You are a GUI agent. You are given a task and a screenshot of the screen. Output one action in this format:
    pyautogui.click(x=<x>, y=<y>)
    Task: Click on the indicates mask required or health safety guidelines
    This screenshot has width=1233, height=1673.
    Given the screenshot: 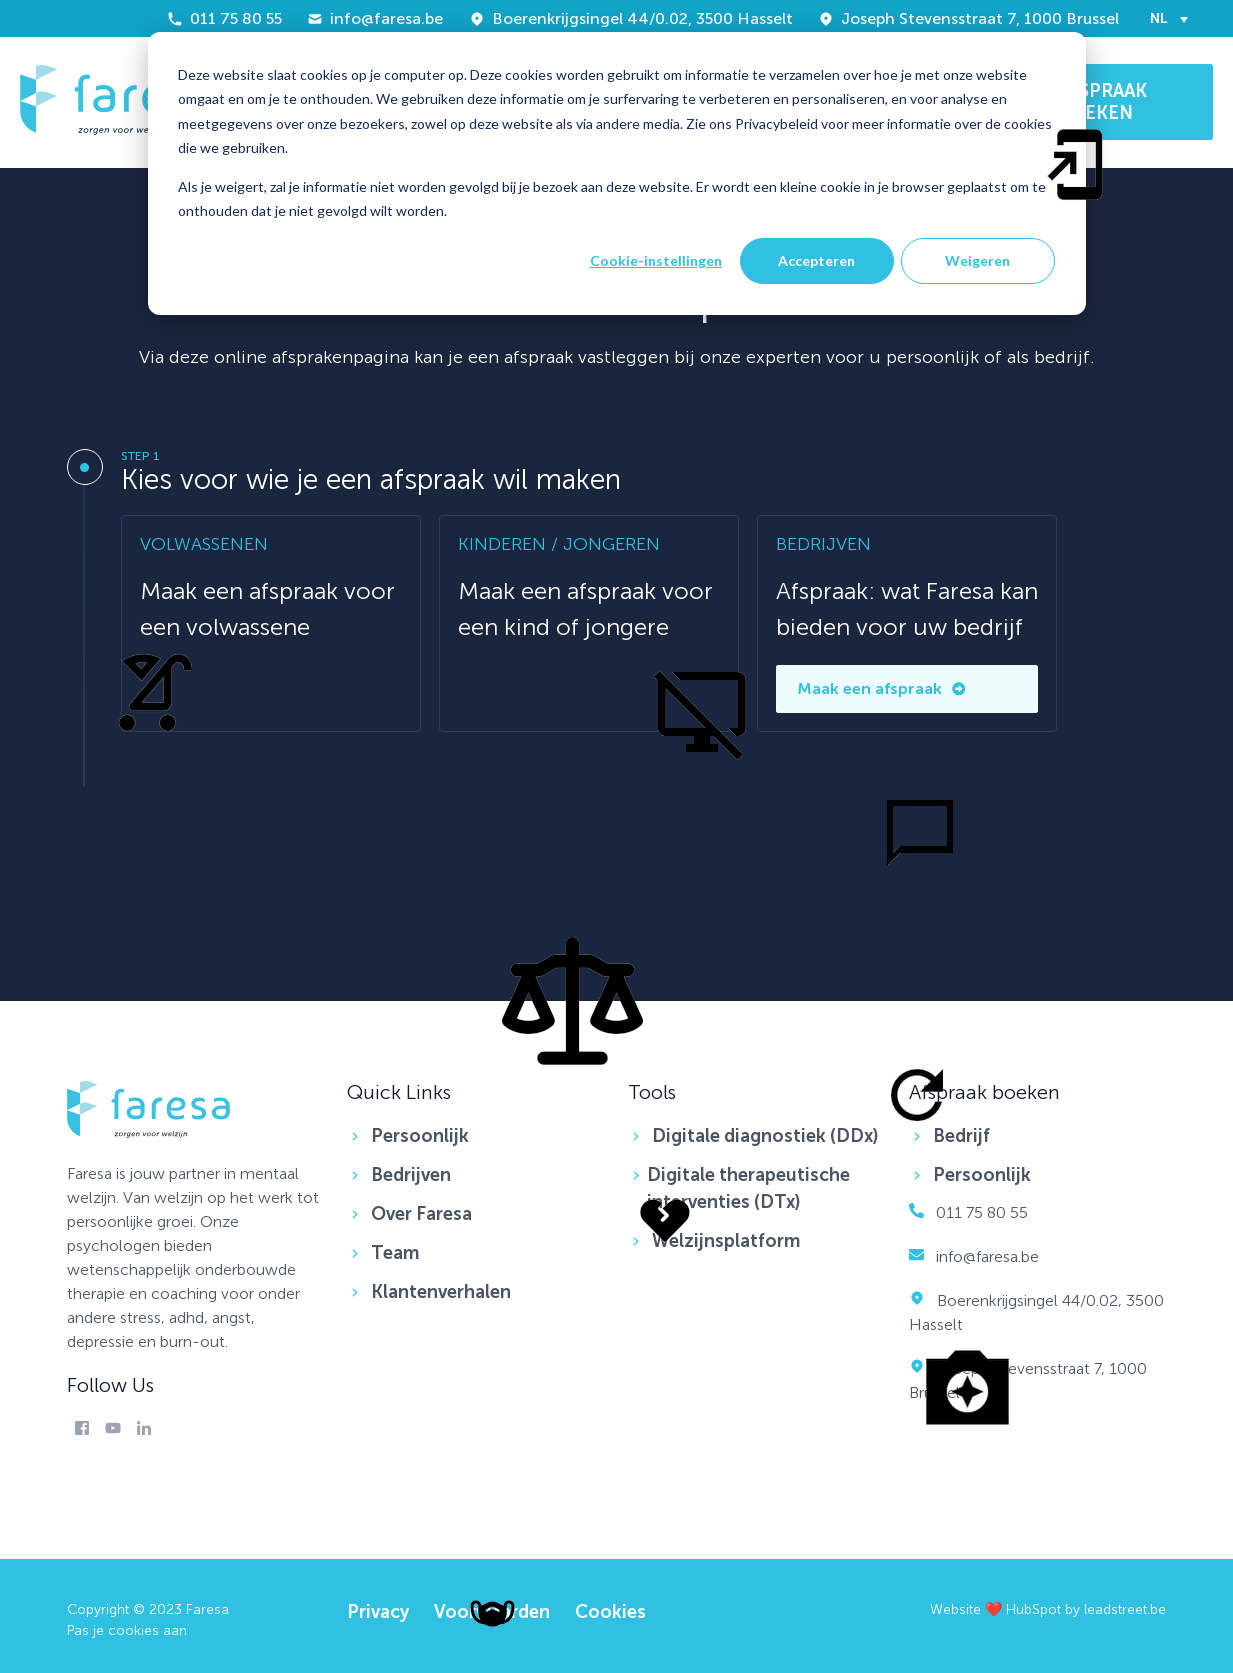 What is the action you would take?
    pyautogui.click(x=492, y=1613)
    